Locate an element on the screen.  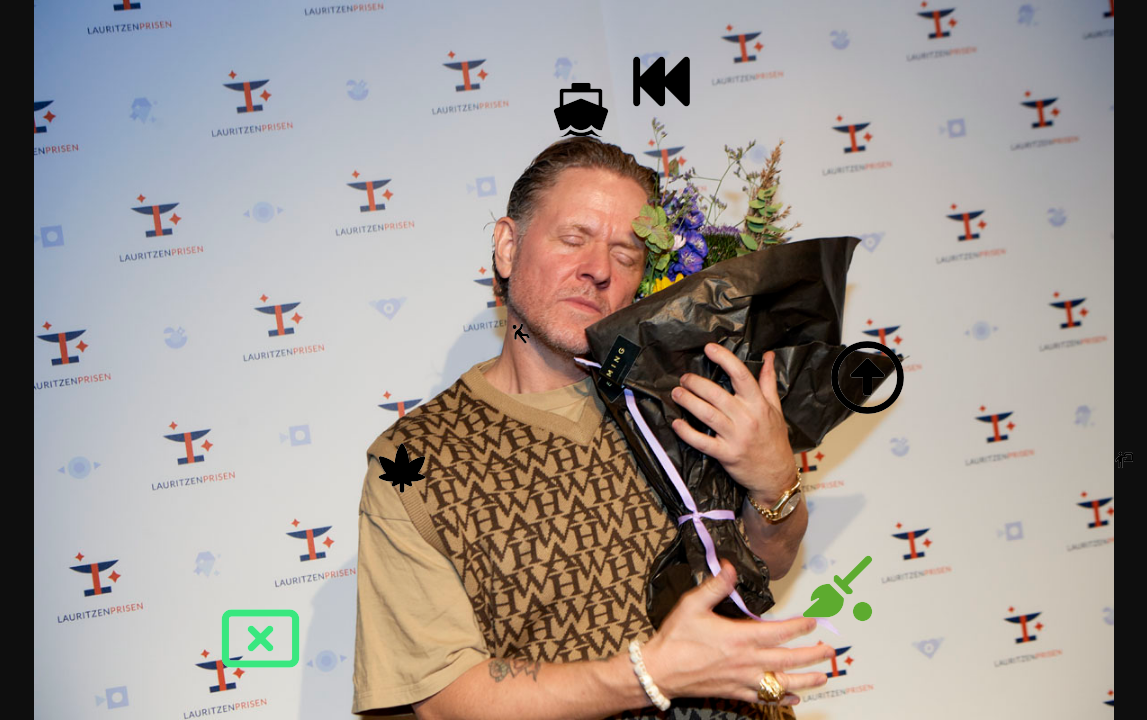
indicates cannabis-related products or content is located at coordinates (402, 468).